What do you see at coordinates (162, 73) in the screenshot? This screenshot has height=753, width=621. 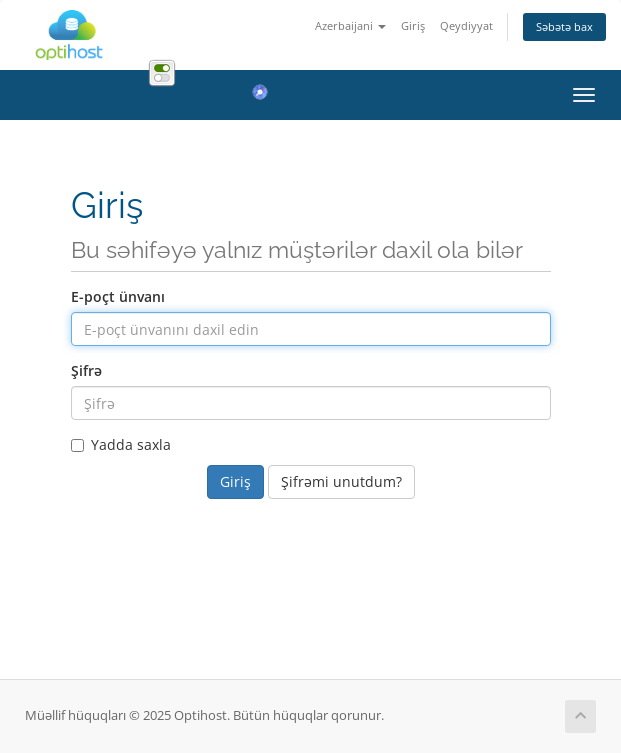 I see `open unity tweak tool settings` at bounding box center [162, 73].